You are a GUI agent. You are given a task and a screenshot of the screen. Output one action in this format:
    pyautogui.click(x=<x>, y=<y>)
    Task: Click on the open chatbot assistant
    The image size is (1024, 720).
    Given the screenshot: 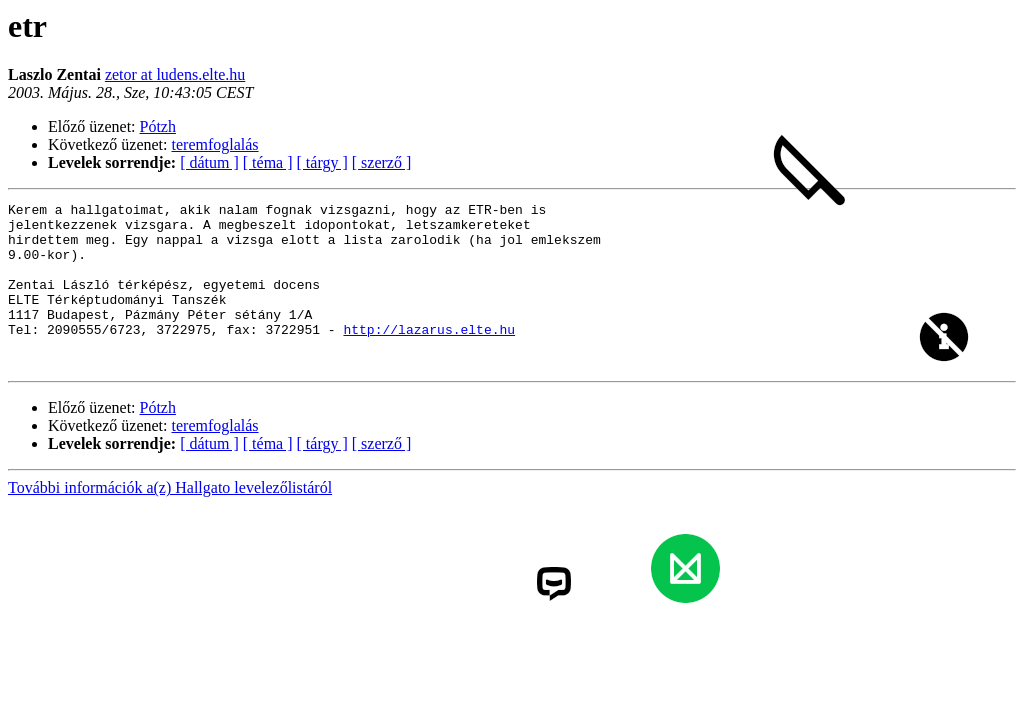 What is the action you would take?
    pyautogui.click(x=554, y=584)
    